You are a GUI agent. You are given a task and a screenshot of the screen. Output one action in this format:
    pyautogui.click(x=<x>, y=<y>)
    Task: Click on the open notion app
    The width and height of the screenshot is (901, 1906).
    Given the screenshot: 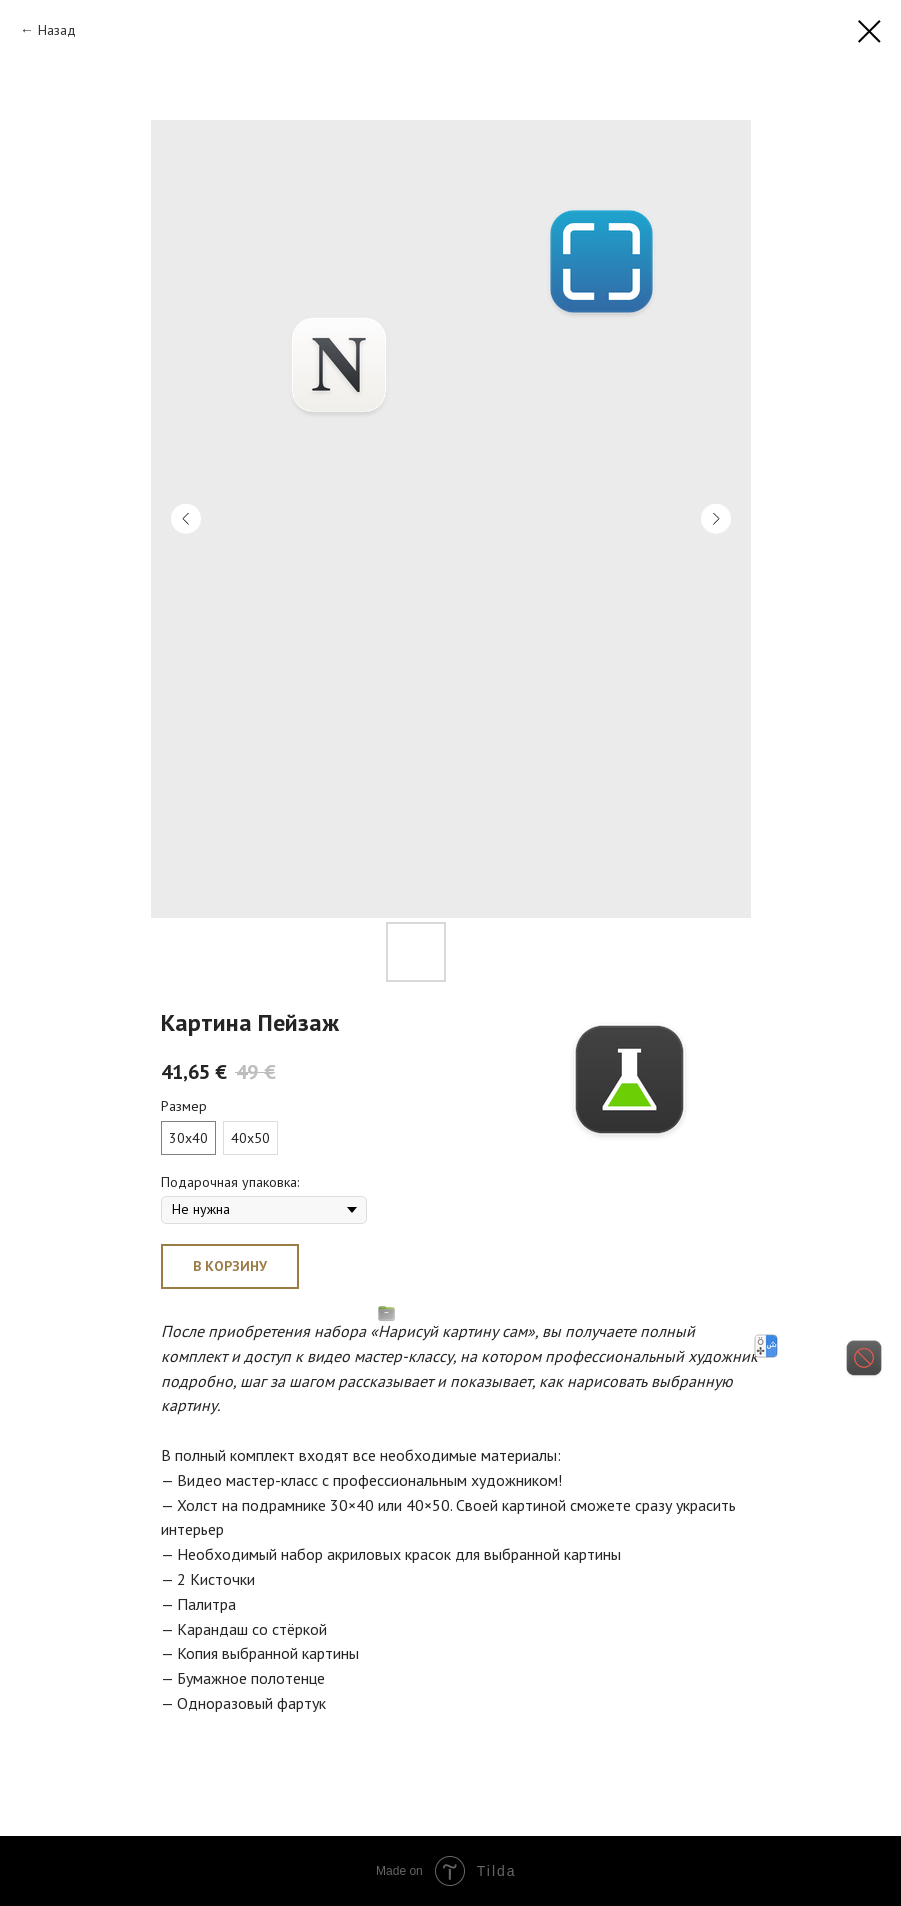 What is the action you would take?
    pyautogui.click(x=339, y=365)
    